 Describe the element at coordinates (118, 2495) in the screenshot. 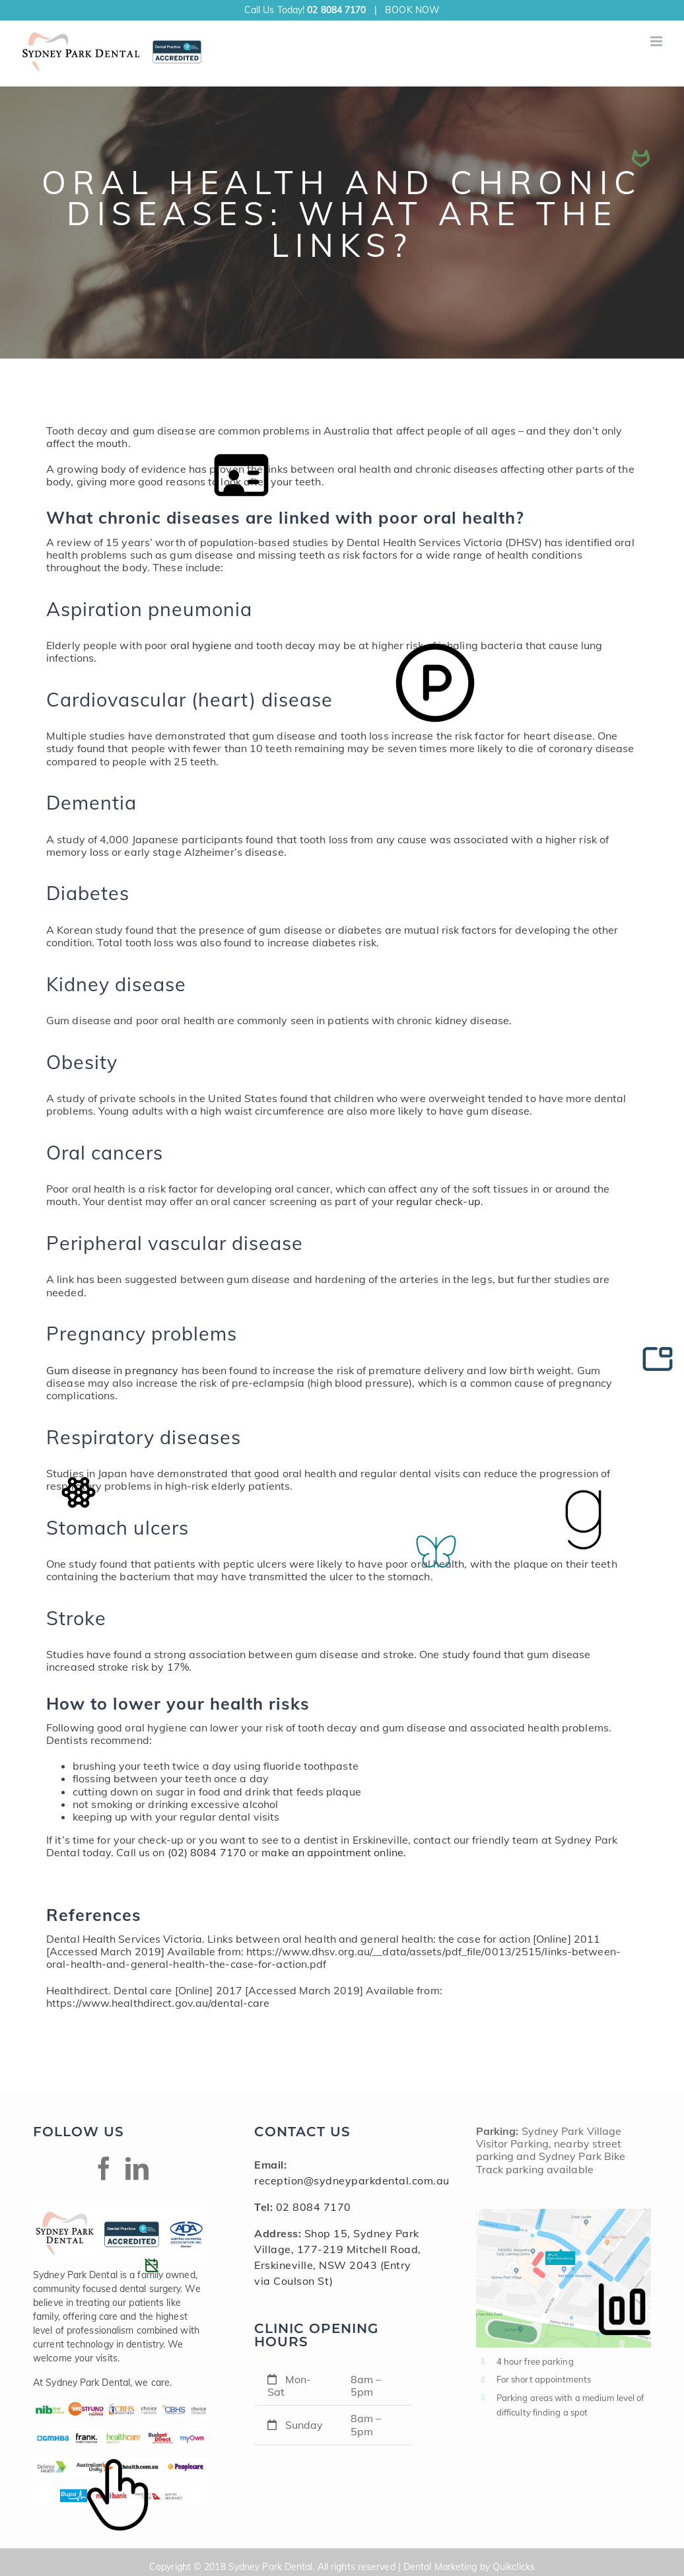

I see `tap to select or interact with an element` at that location.